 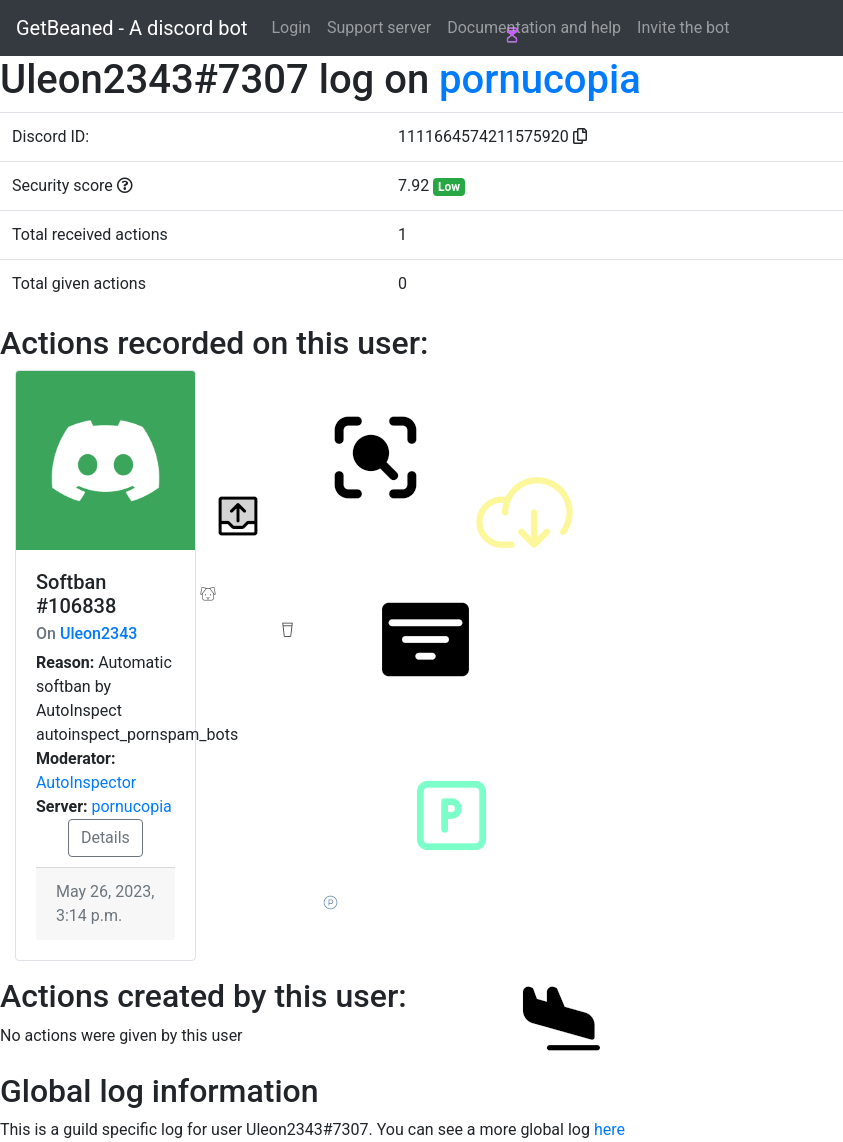 I want to click on parking location or services, so click(x=451, y=815).